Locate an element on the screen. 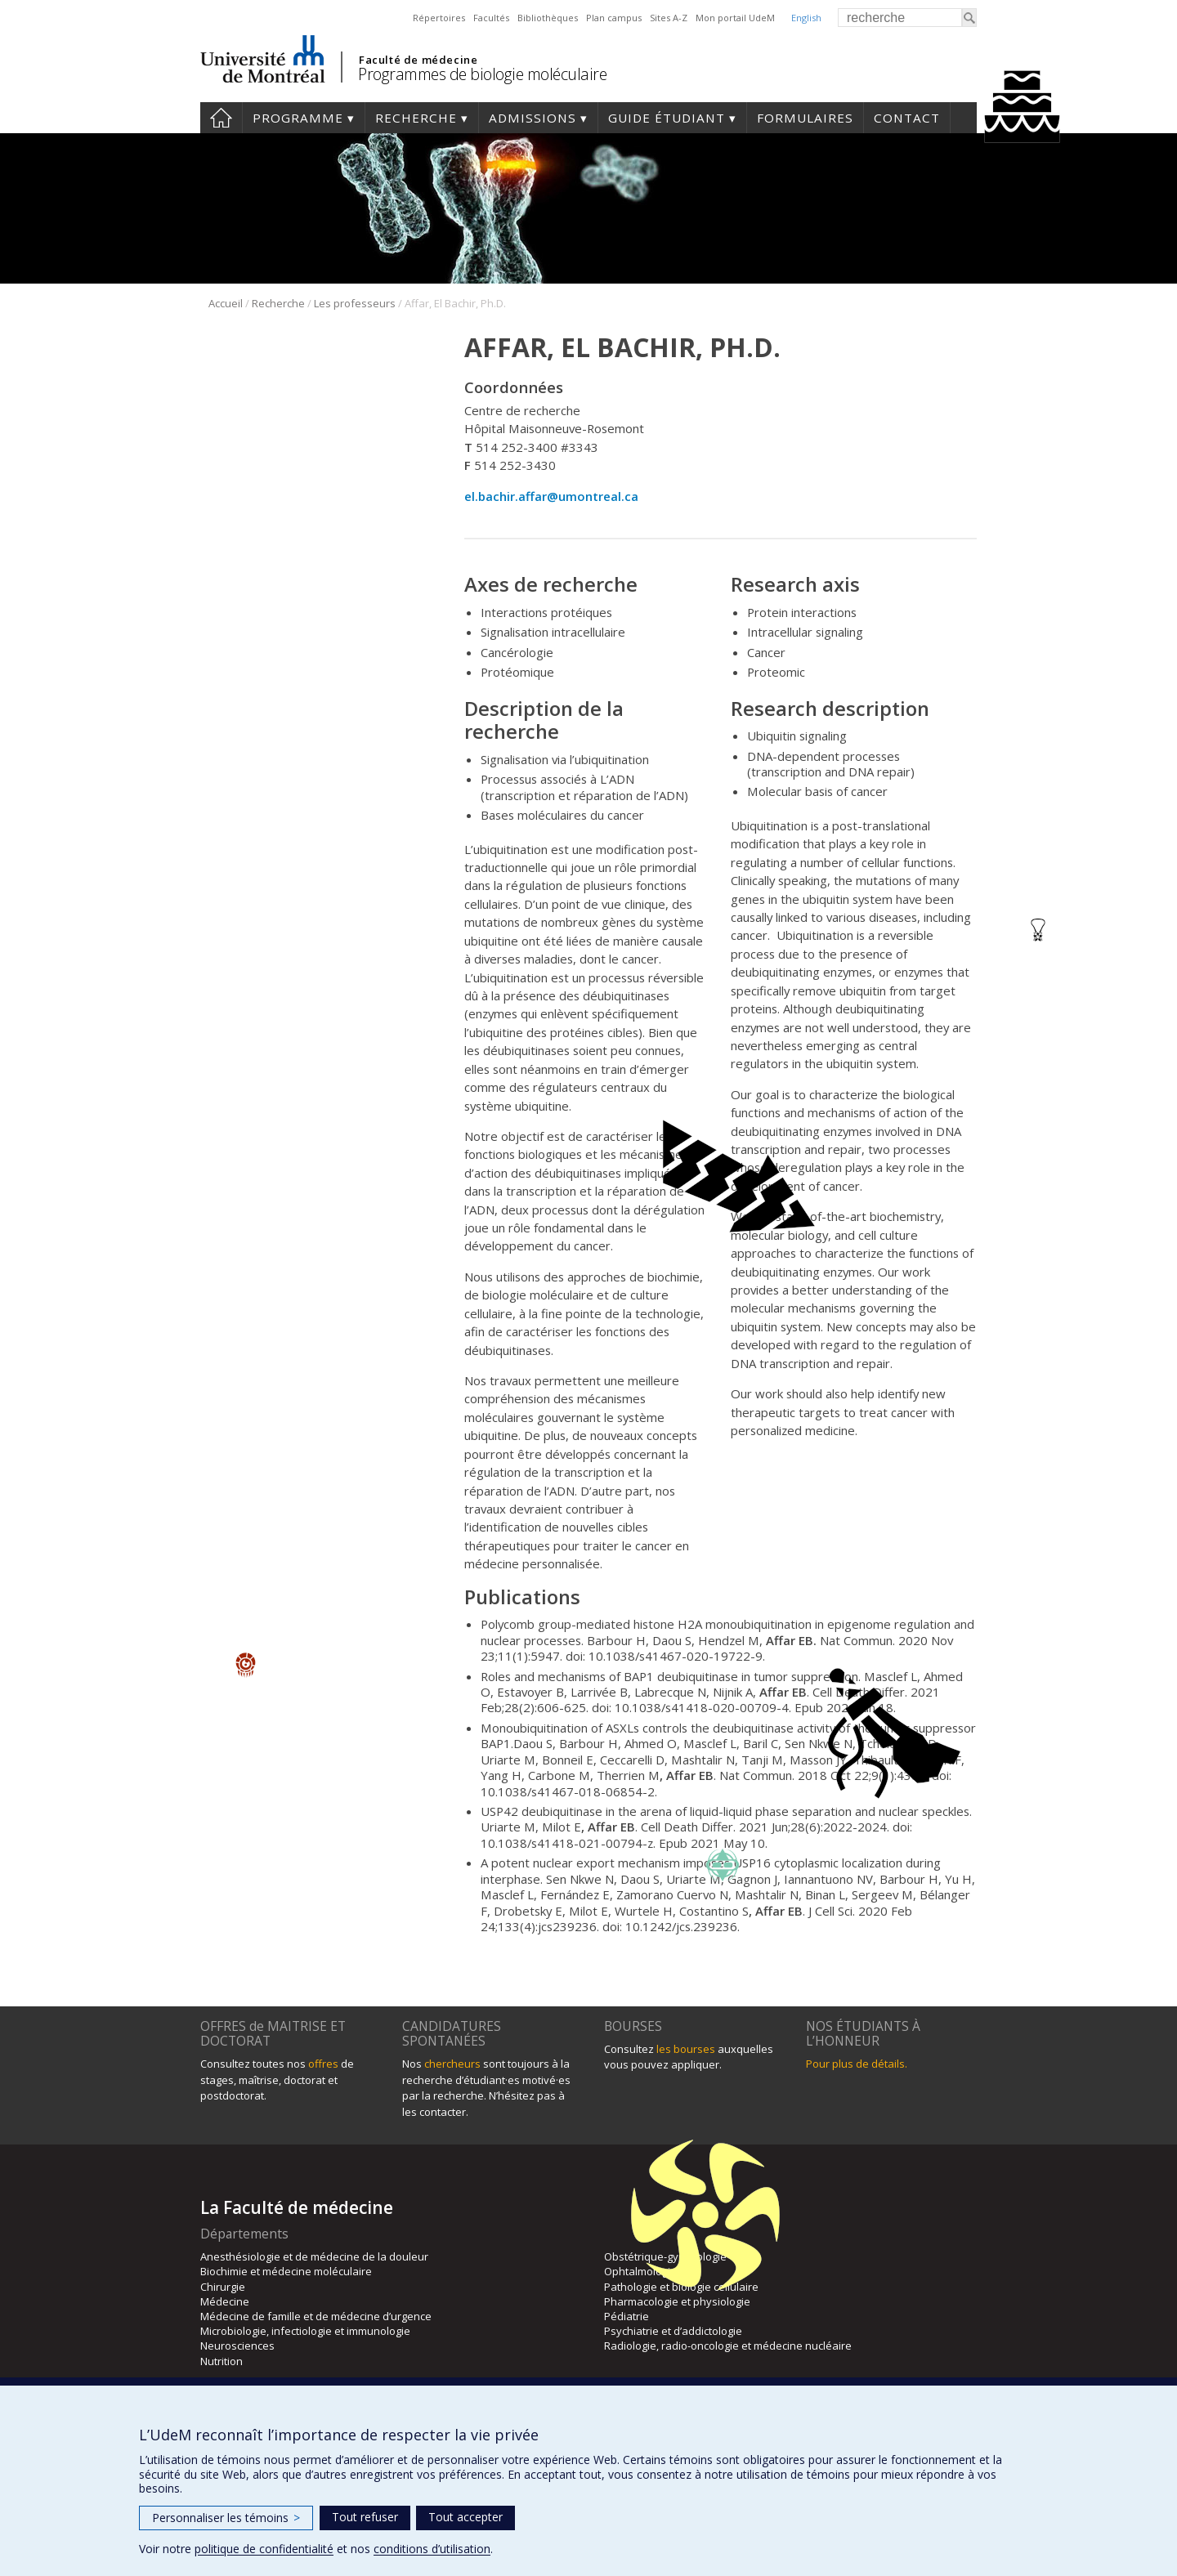 The width and height of the screenshot is (1177, 2576). indicates a broken or degraded weapon in inventory is located at coordinates (894, 1733).